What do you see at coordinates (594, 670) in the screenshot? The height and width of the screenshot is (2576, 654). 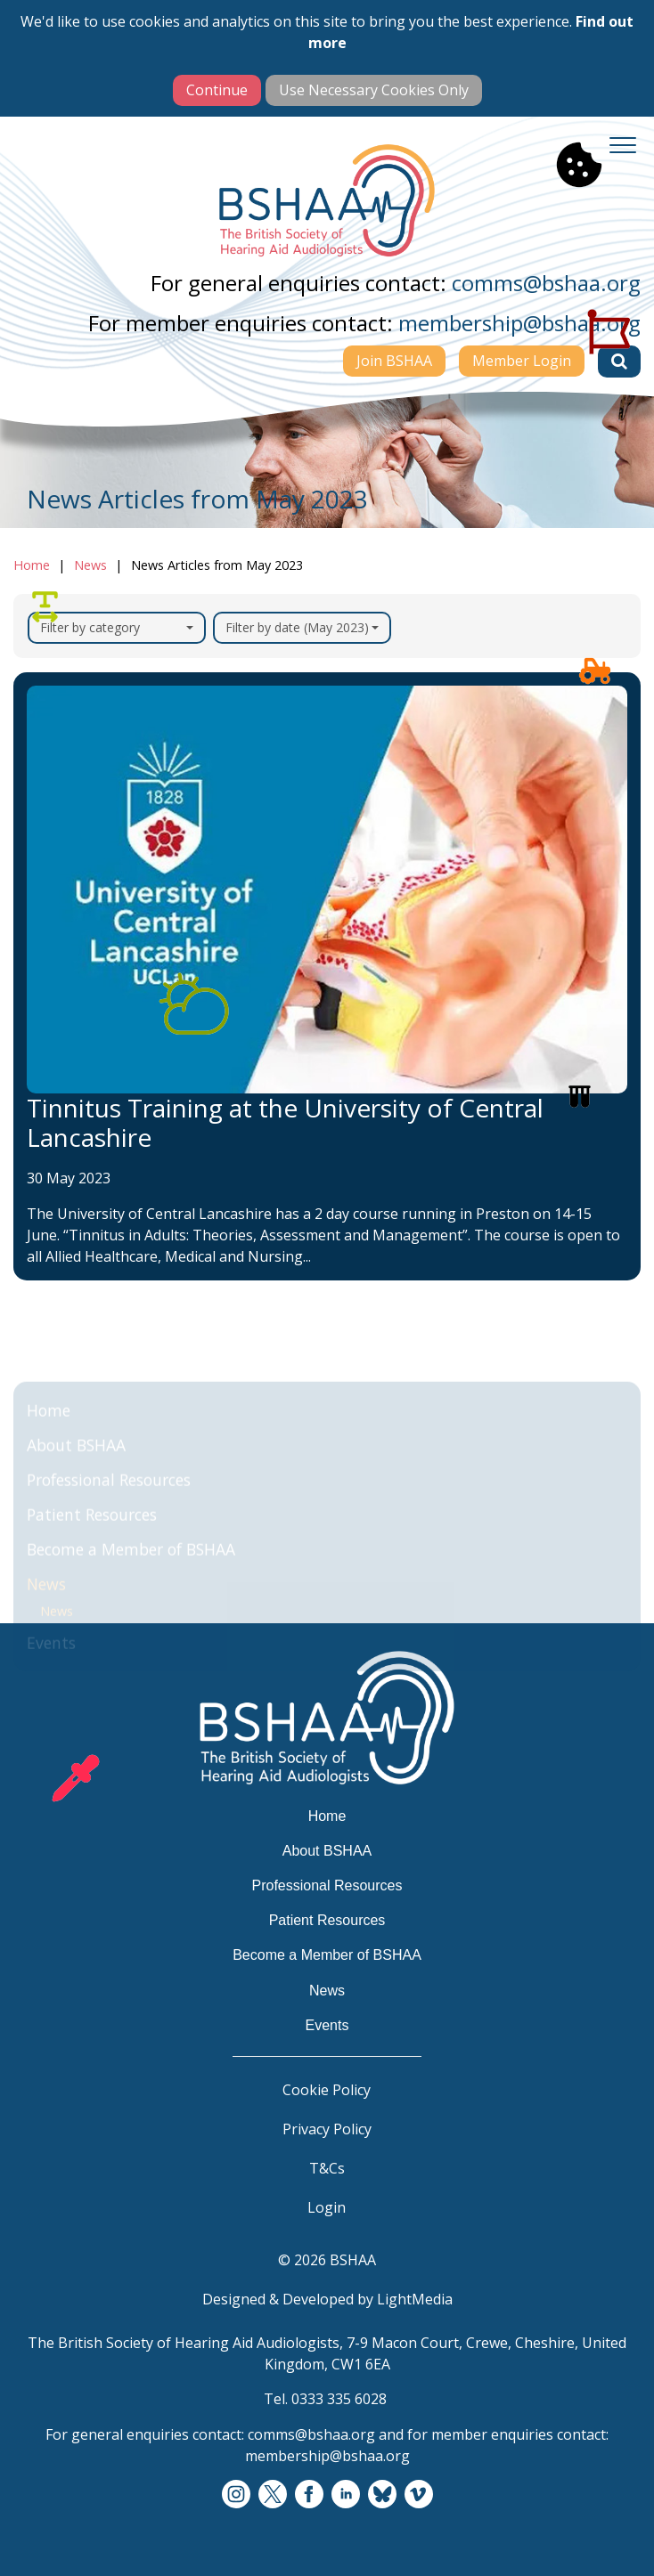 I see `access farming or agricultural features` at bounding box center [594, 670].